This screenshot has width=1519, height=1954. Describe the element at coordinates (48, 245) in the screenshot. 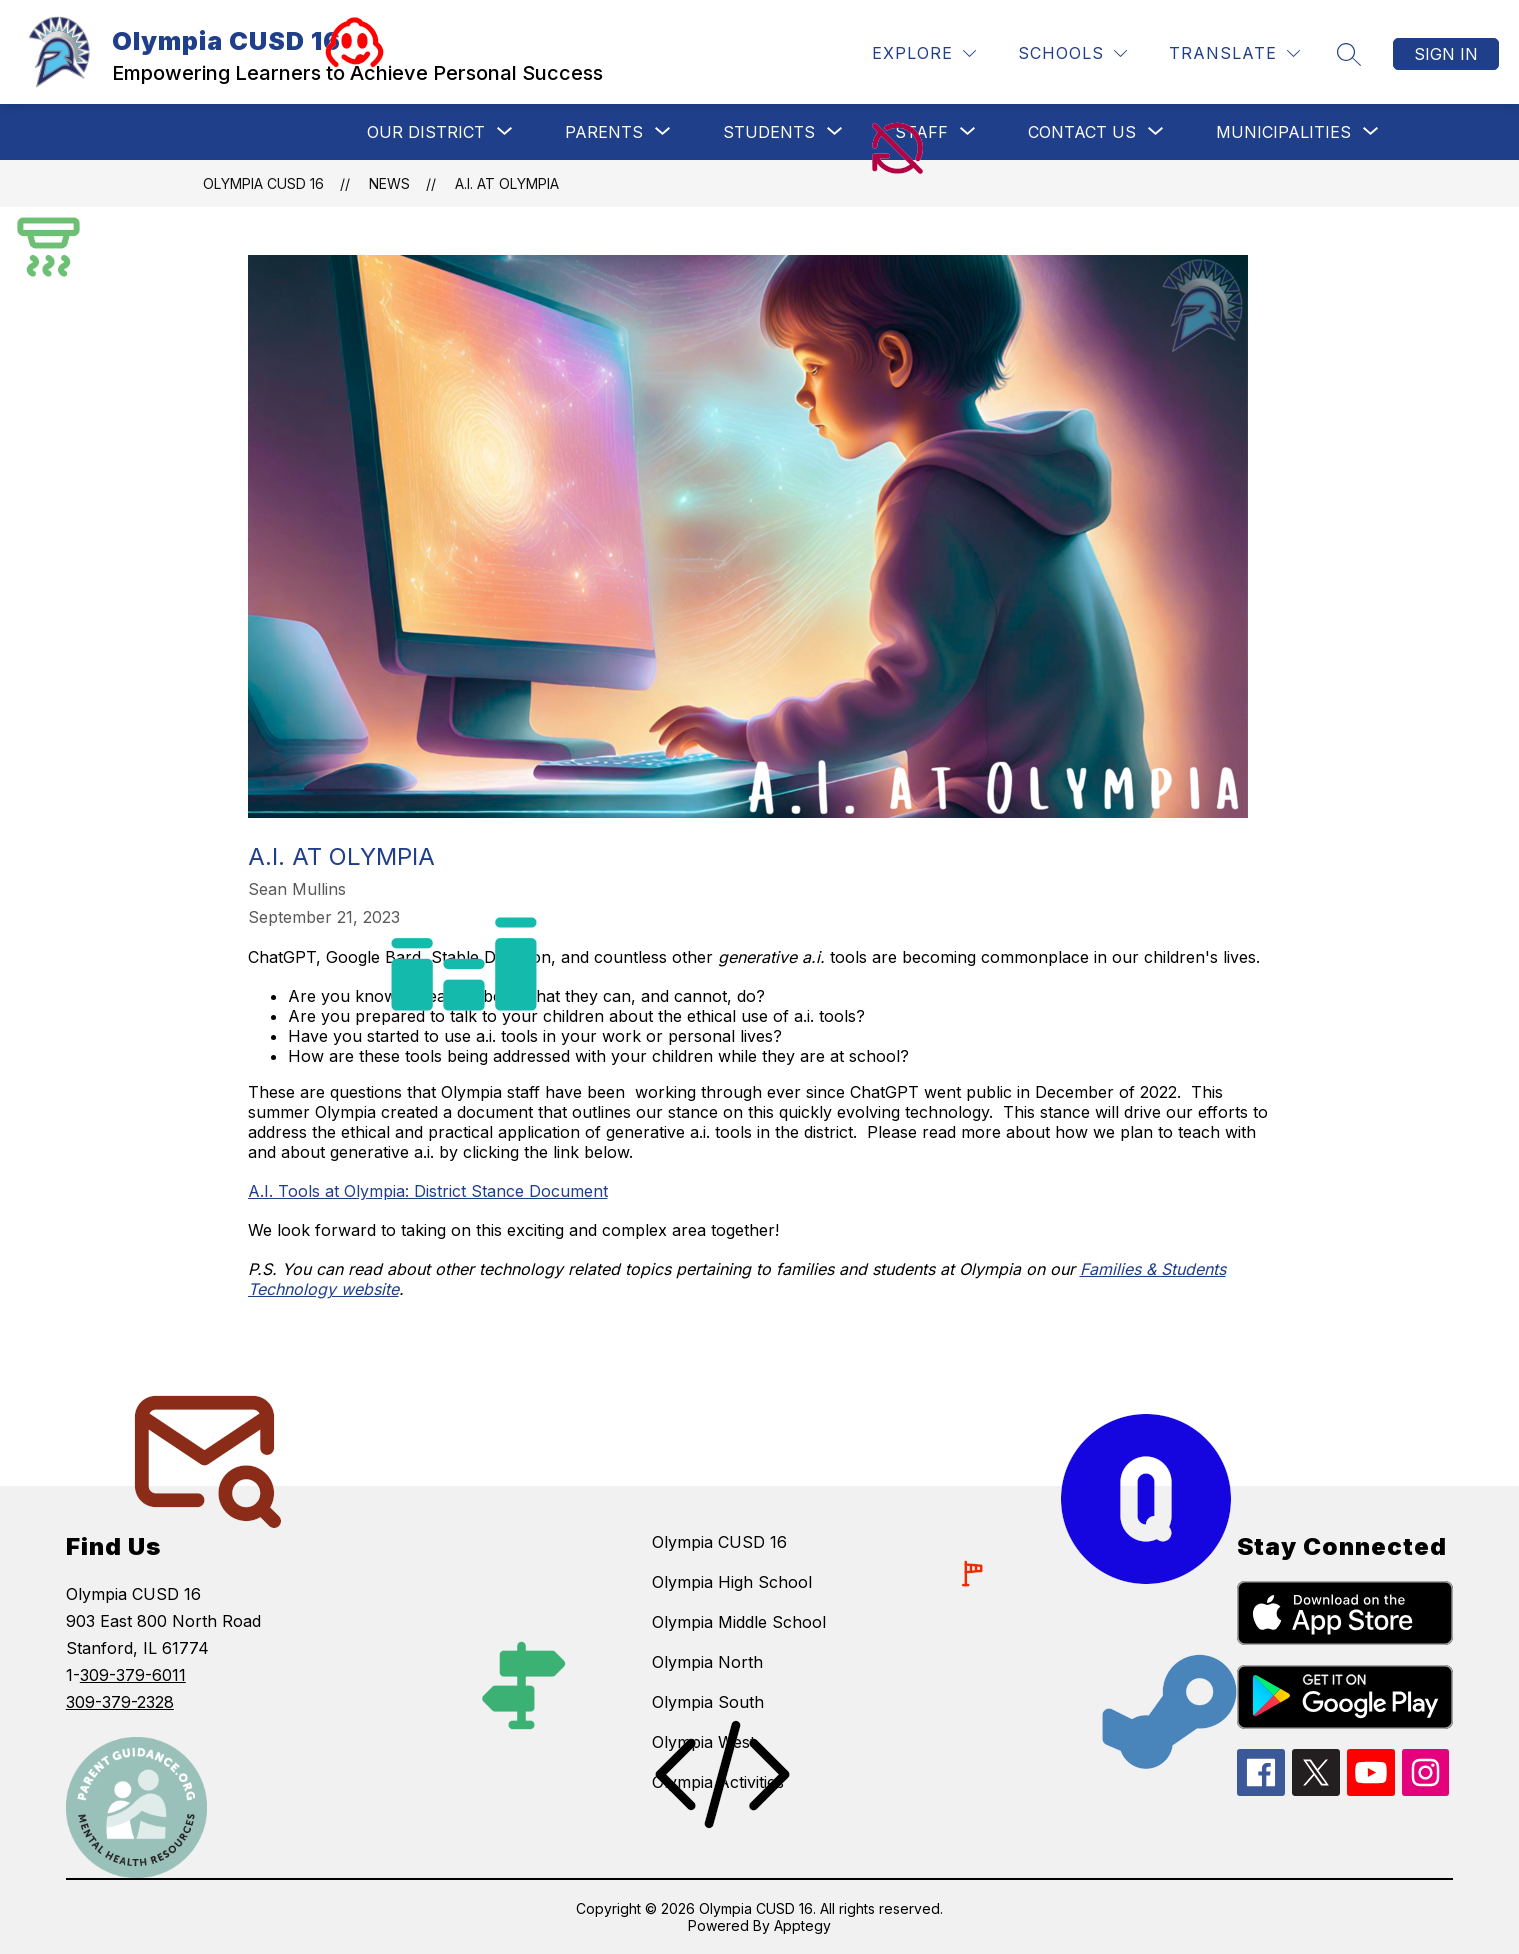

I see `smoke detector alert or status indicator` at that location.